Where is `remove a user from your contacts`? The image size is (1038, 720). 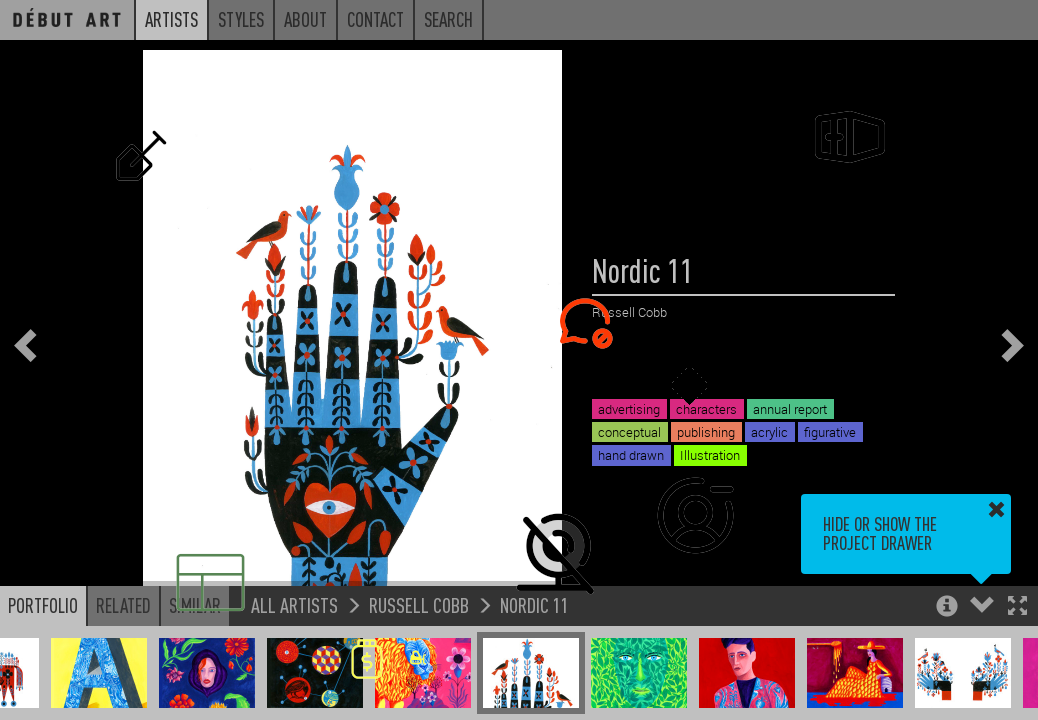
remove a user from your contacts is located at coordinates (695, 515).